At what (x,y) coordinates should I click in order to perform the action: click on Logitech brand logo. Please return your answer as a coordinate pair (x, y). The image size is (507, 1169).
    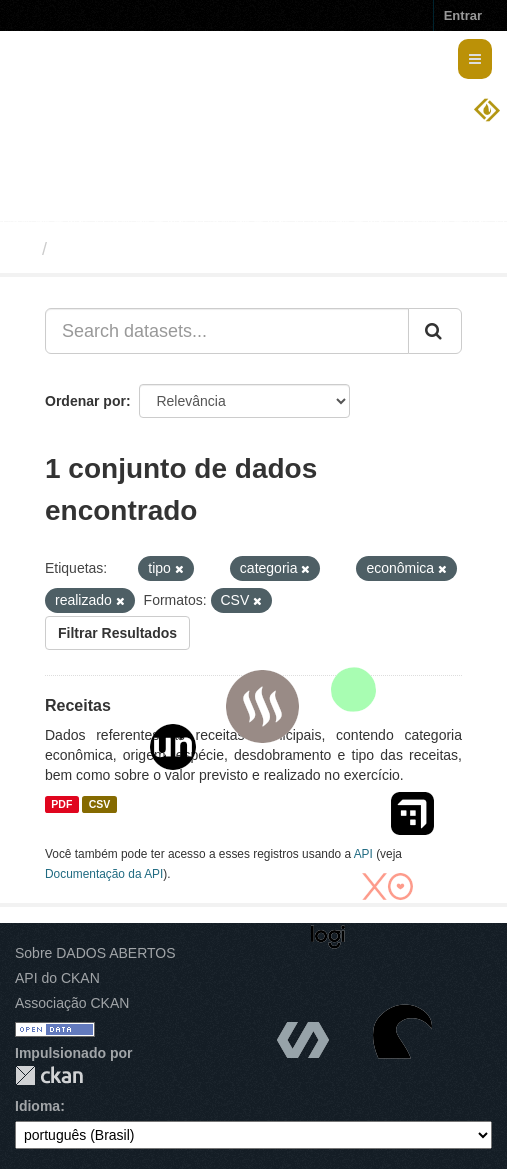
    Looking at the image, I should click on (328, 937).